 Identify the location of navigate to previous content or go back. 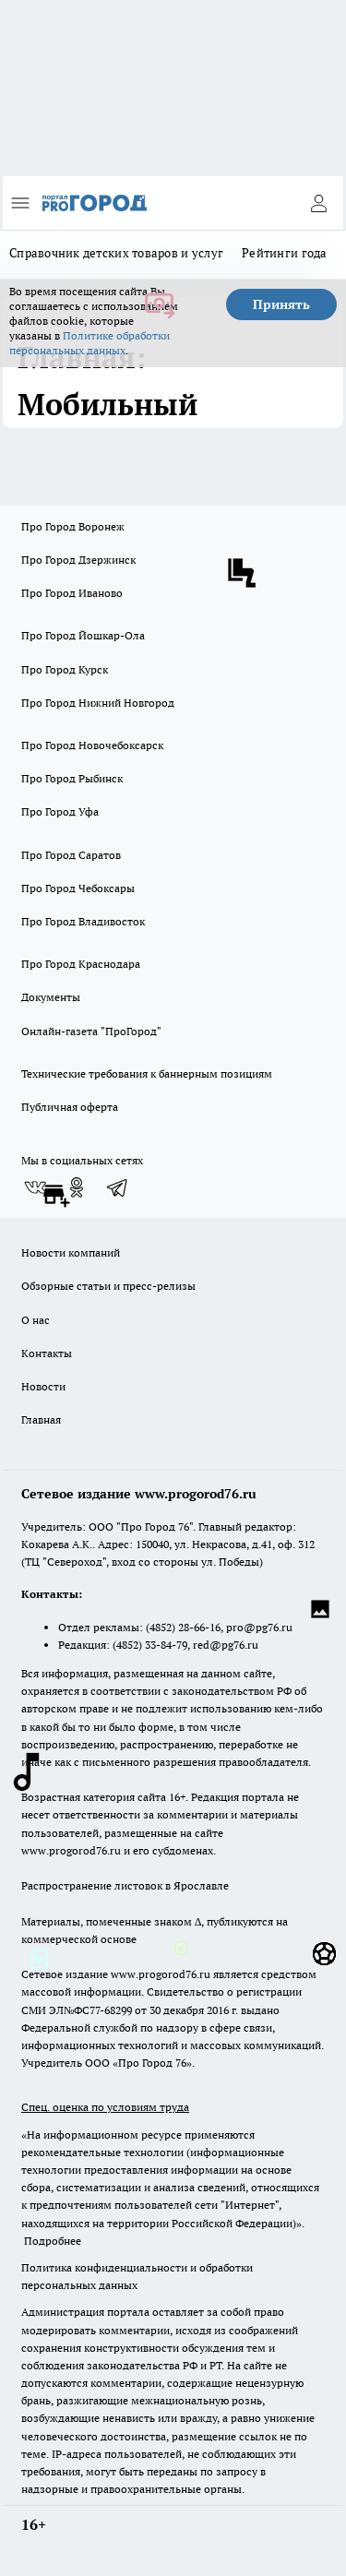
(181, 1948).